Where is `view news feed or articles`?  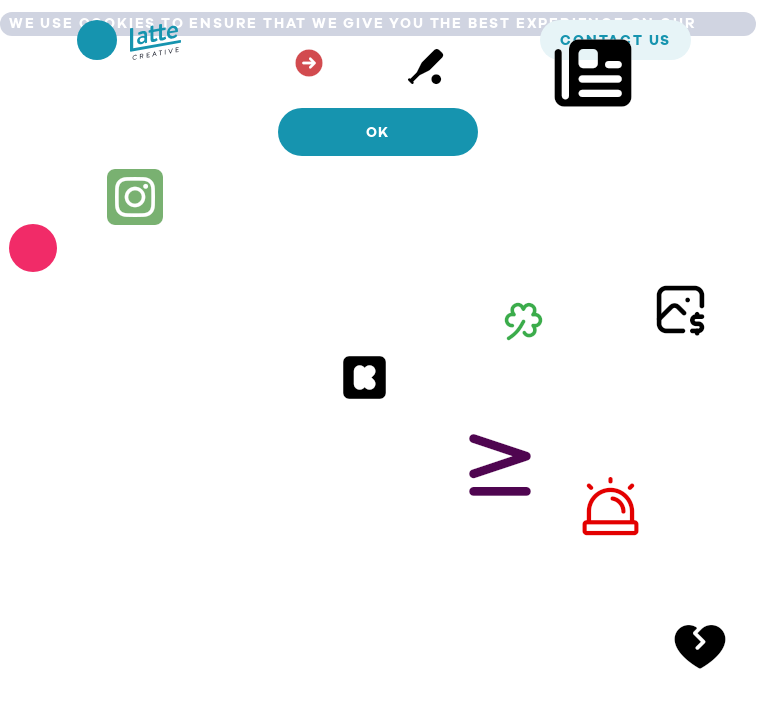
view news feed or articles is located at coordinates (593, 73).